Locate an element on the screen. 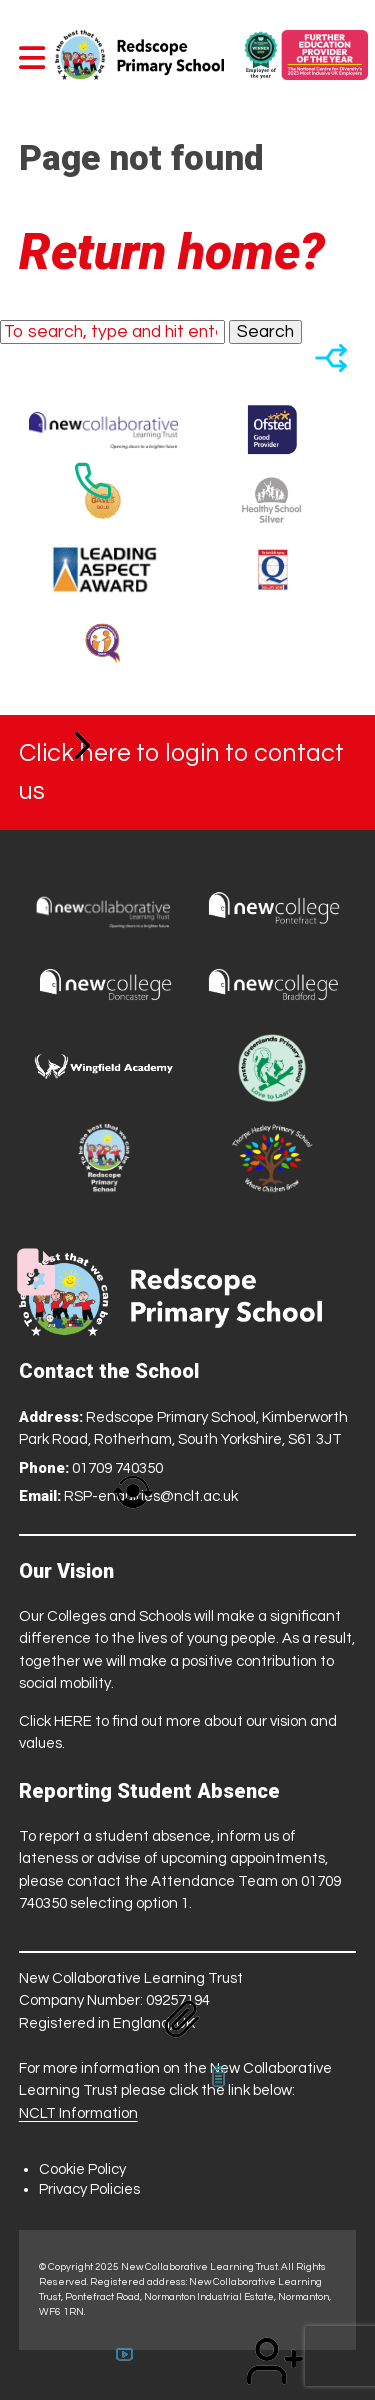 This screenshot has width=375, height=2400. battery fully charged is located at coordinates (218, 2076).